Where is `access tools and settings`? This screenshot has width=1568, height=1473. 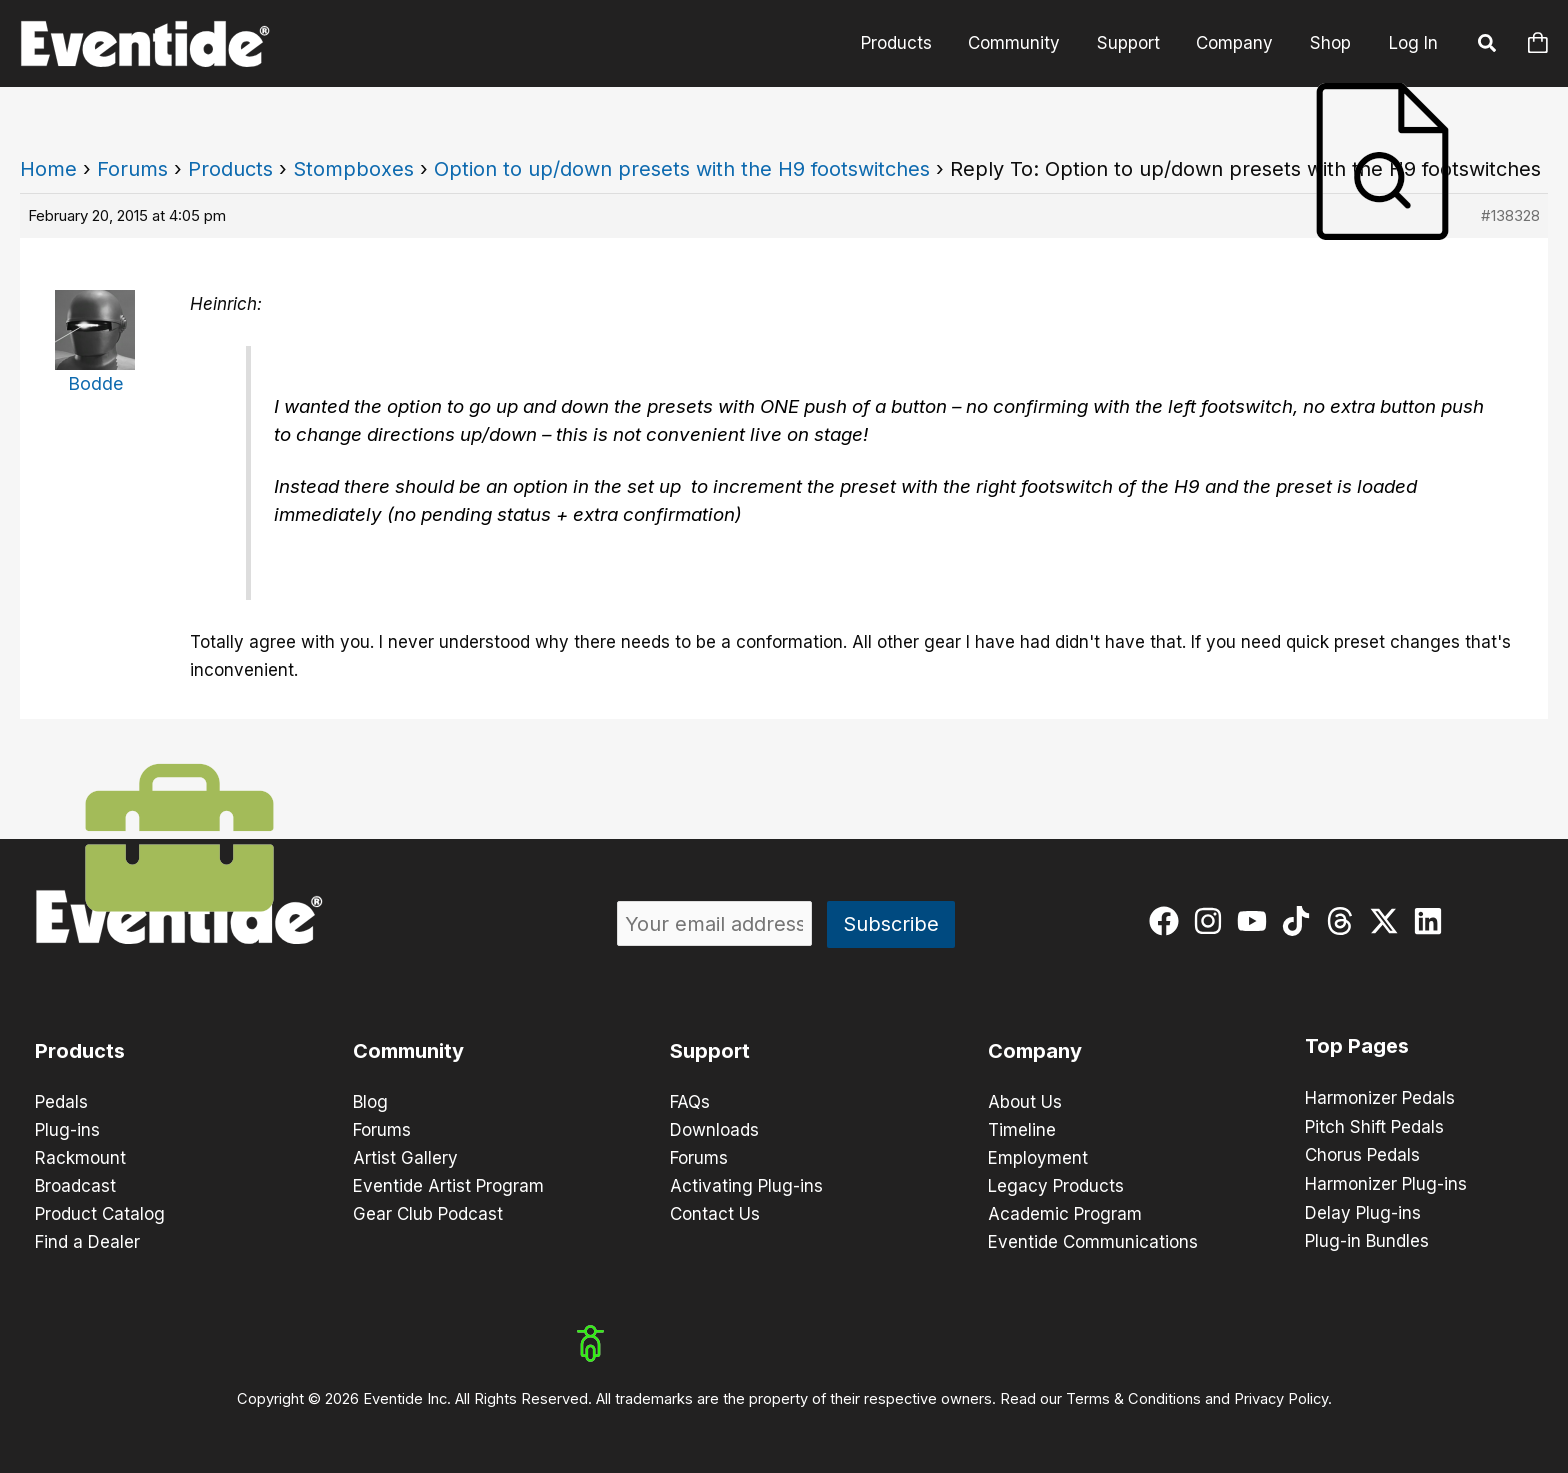 access tools and settings is located at coordinates (179, 844).